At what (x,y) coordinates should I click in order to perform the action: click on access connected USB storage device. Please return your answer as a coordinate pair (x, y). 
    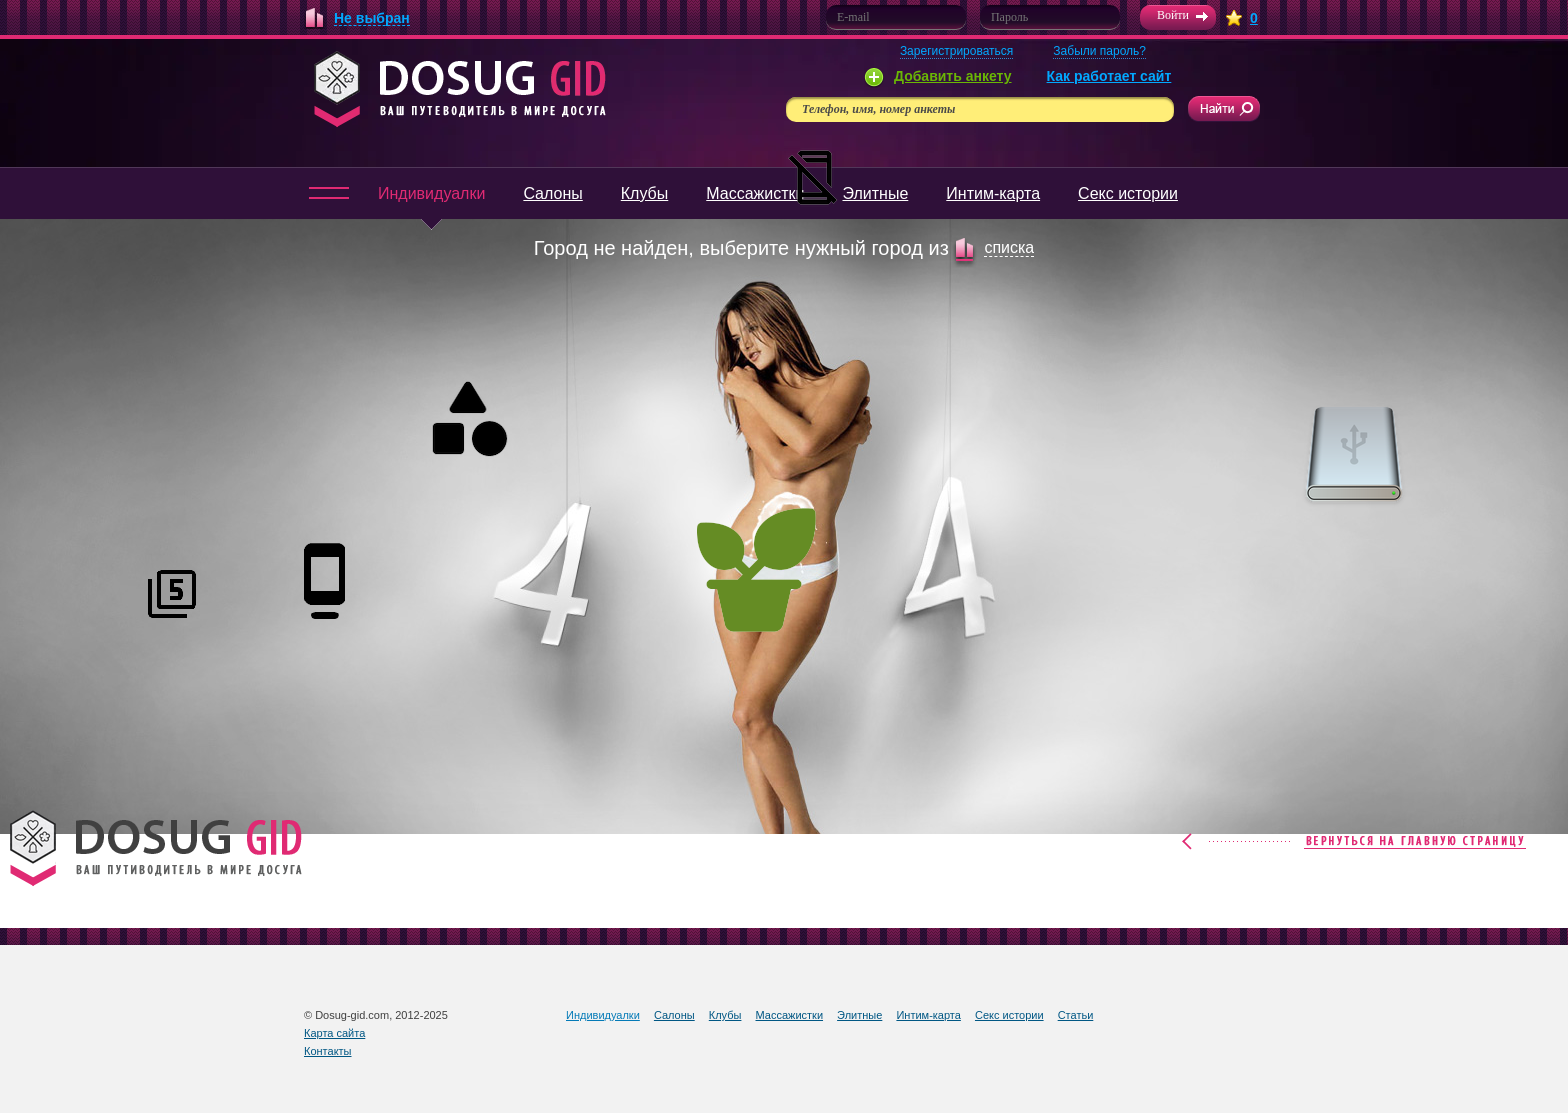
    Looking at the image, I should click on (1354, 455).